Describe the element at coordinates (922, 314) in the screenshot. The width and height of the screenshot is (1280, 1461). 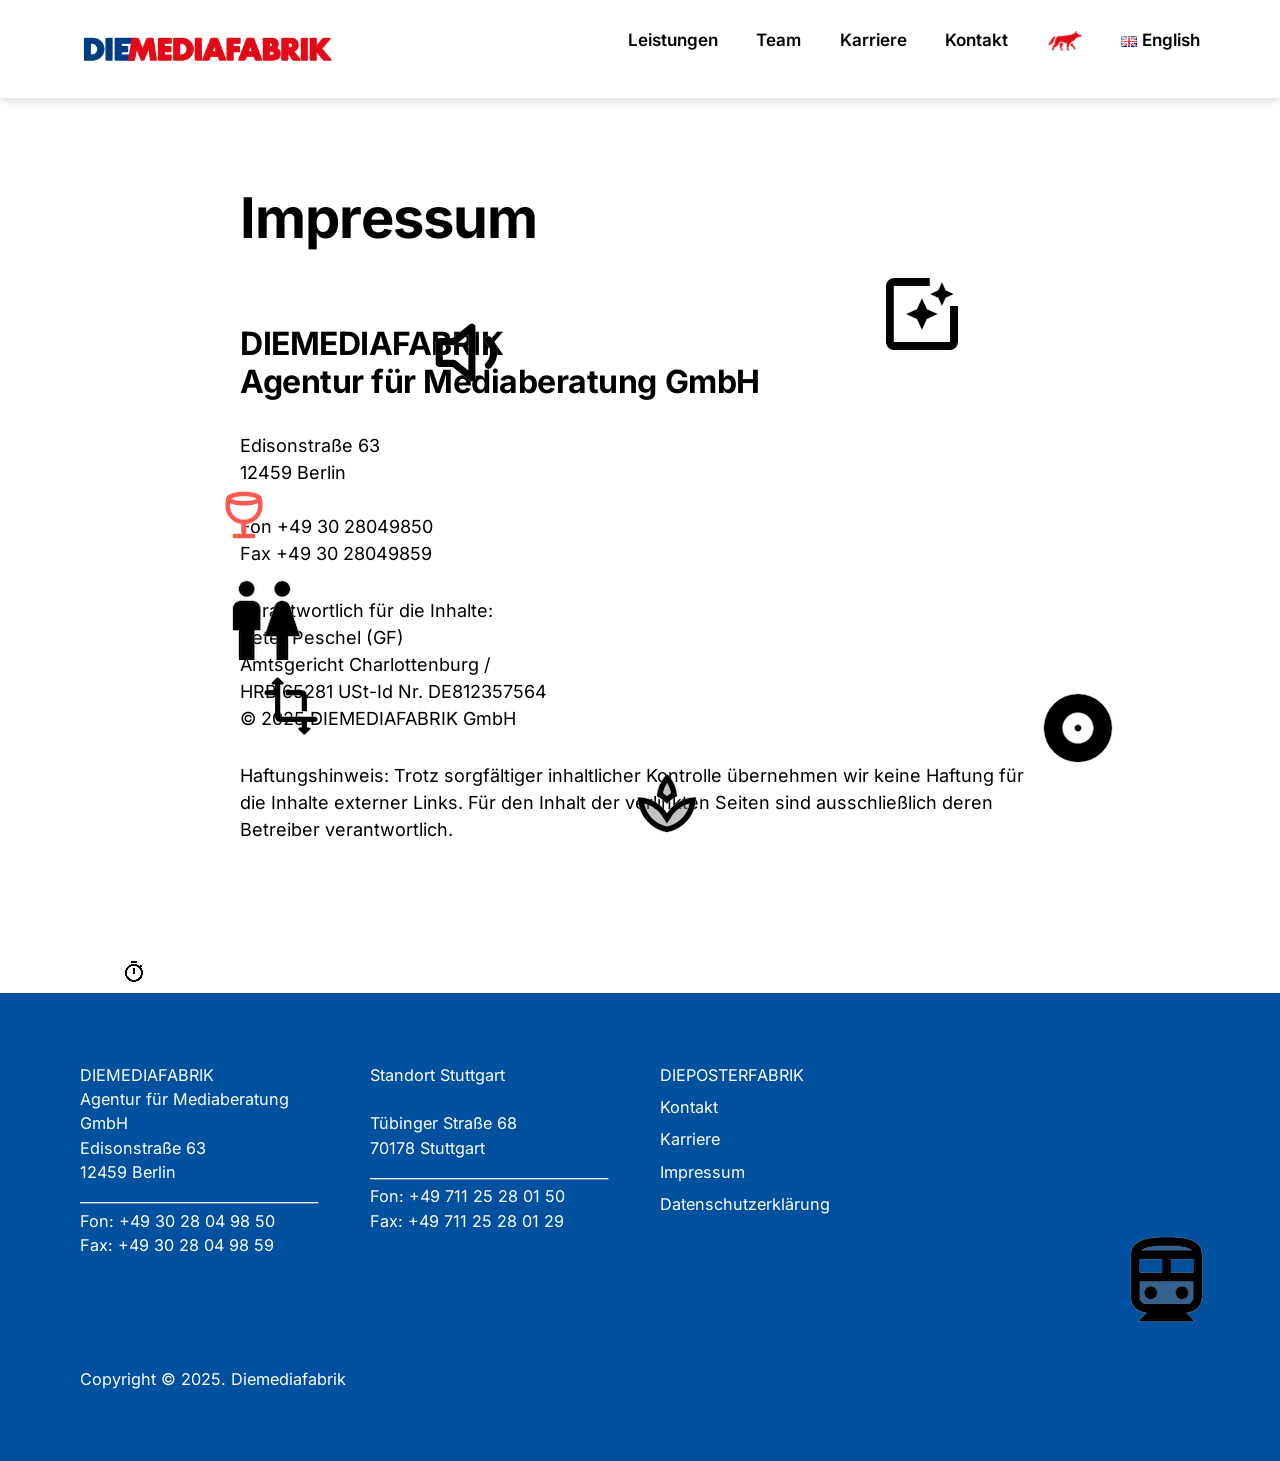
I see `apply a filter or effect to a photo` at that location.